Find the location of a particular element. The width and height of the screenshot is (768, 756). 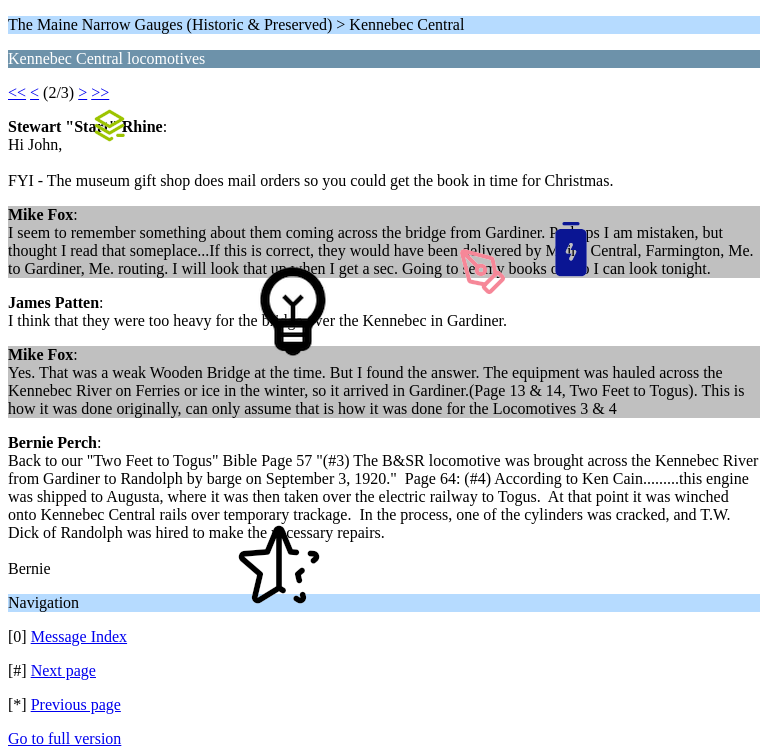

indicates device is currently charging is located at coordinates (571, 250).